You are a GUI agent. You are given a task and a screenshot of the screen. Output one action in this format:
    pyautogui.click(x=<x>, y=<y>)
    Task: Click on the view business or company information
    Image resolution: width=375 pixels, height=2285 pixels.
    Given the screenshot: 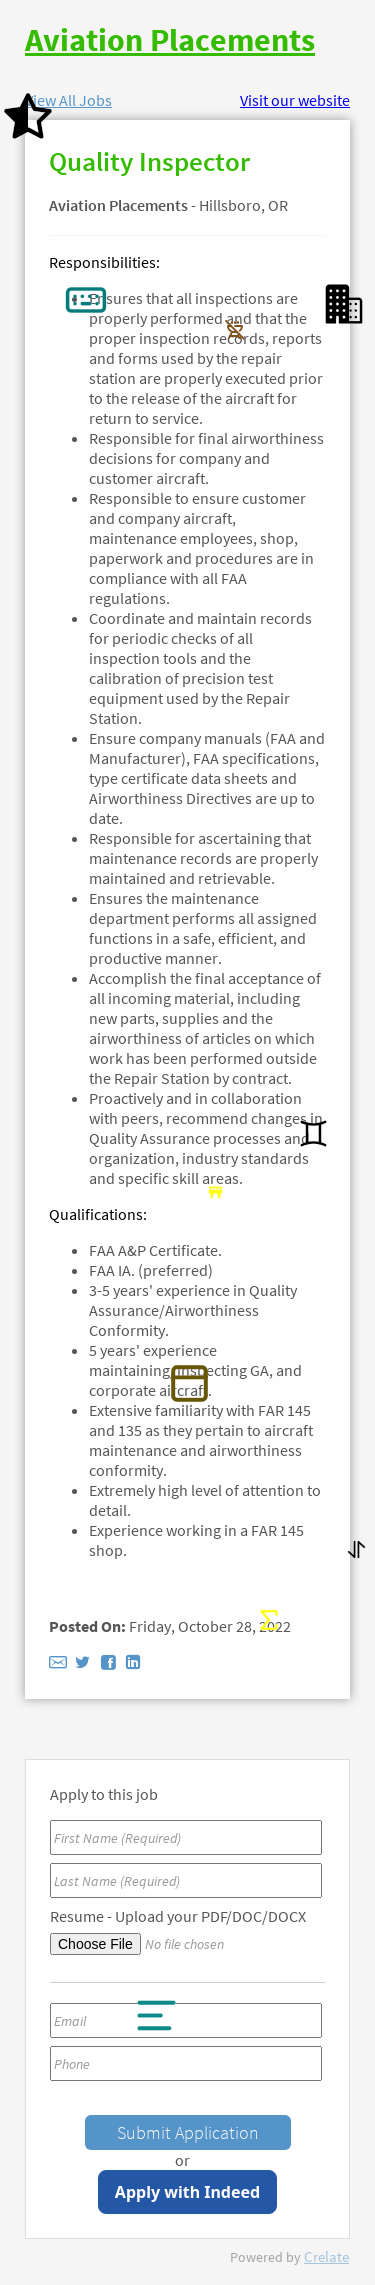 What is the action you would take?
    pyautogui.click(x=344, y=304)
    